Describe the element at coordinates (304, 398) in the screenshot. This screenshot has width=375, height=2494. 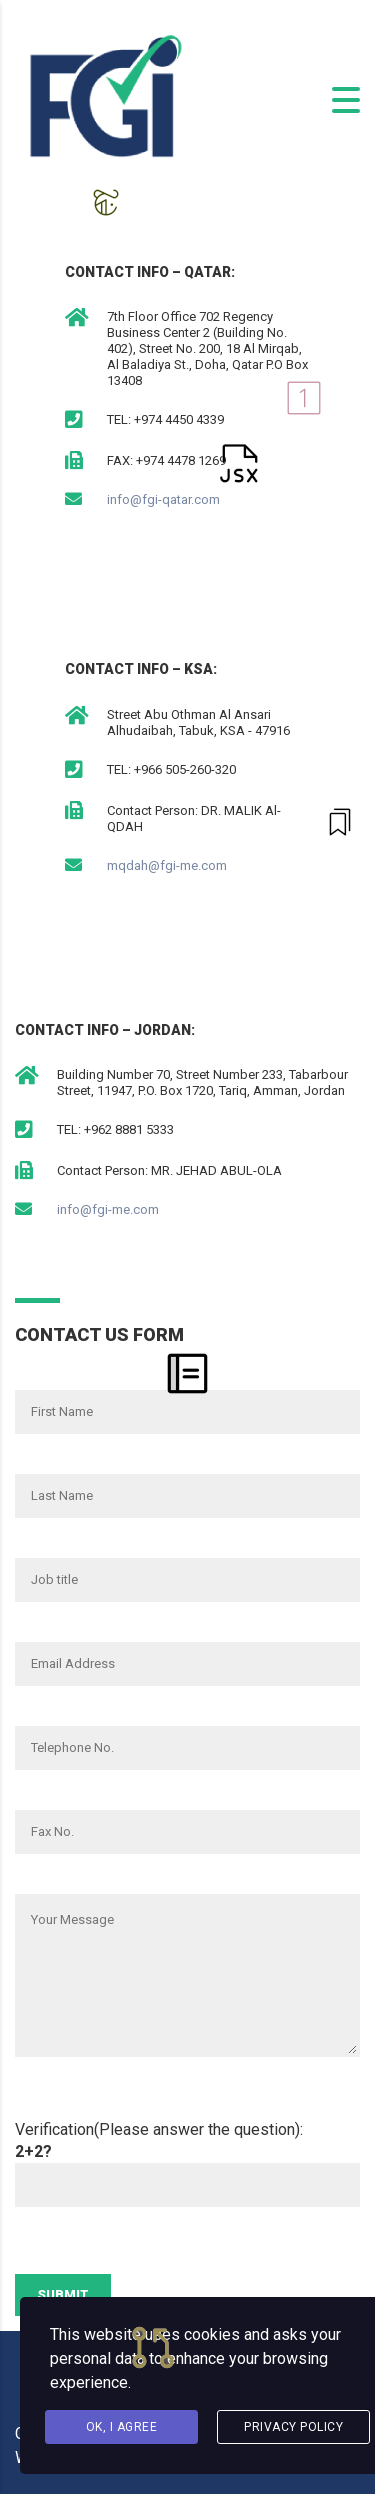
I see `indicates the first step in a process` at that location.